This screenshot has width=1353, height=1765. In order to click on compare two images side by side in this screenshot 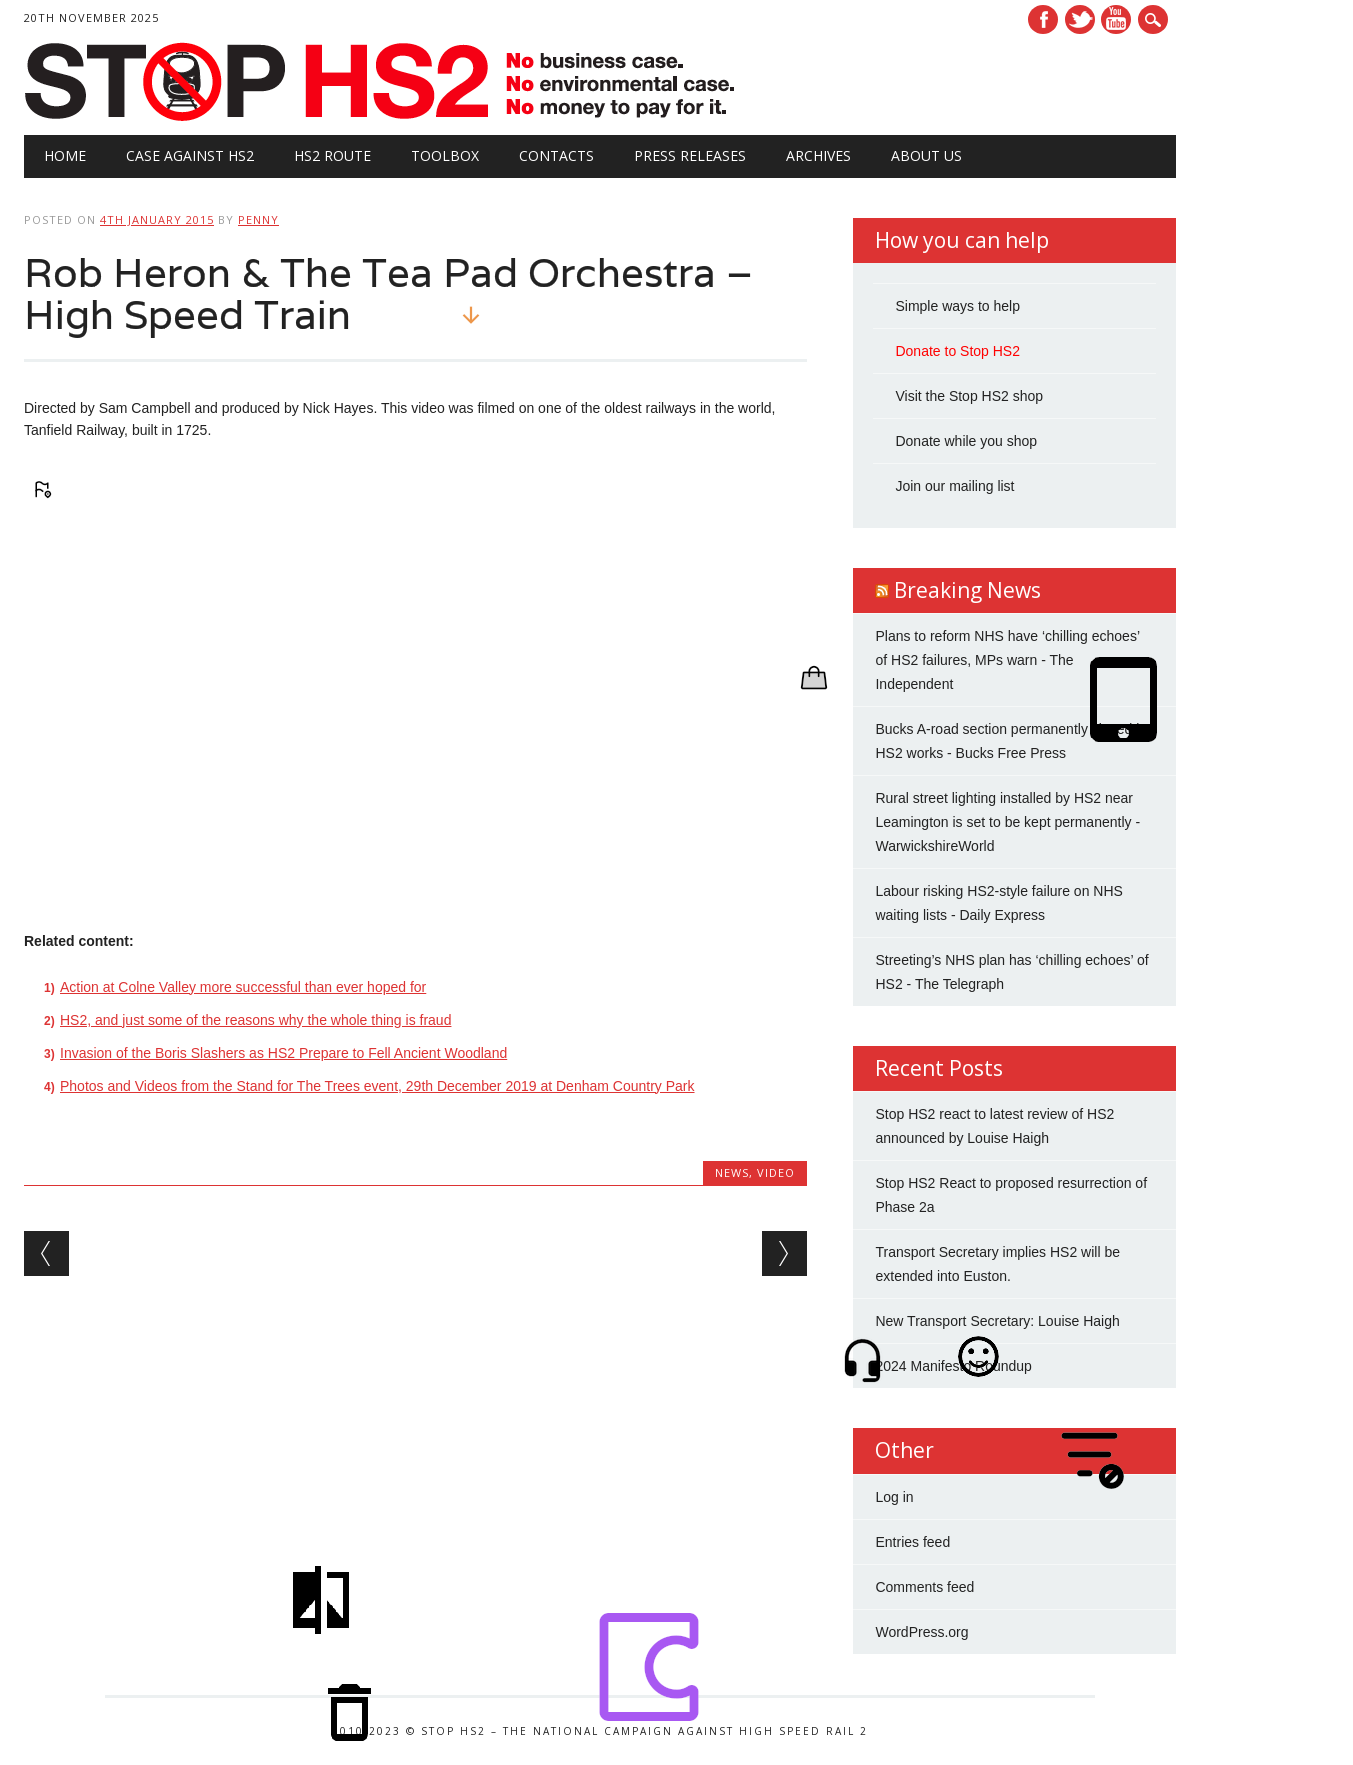, I will do `click(321, 1600)`.